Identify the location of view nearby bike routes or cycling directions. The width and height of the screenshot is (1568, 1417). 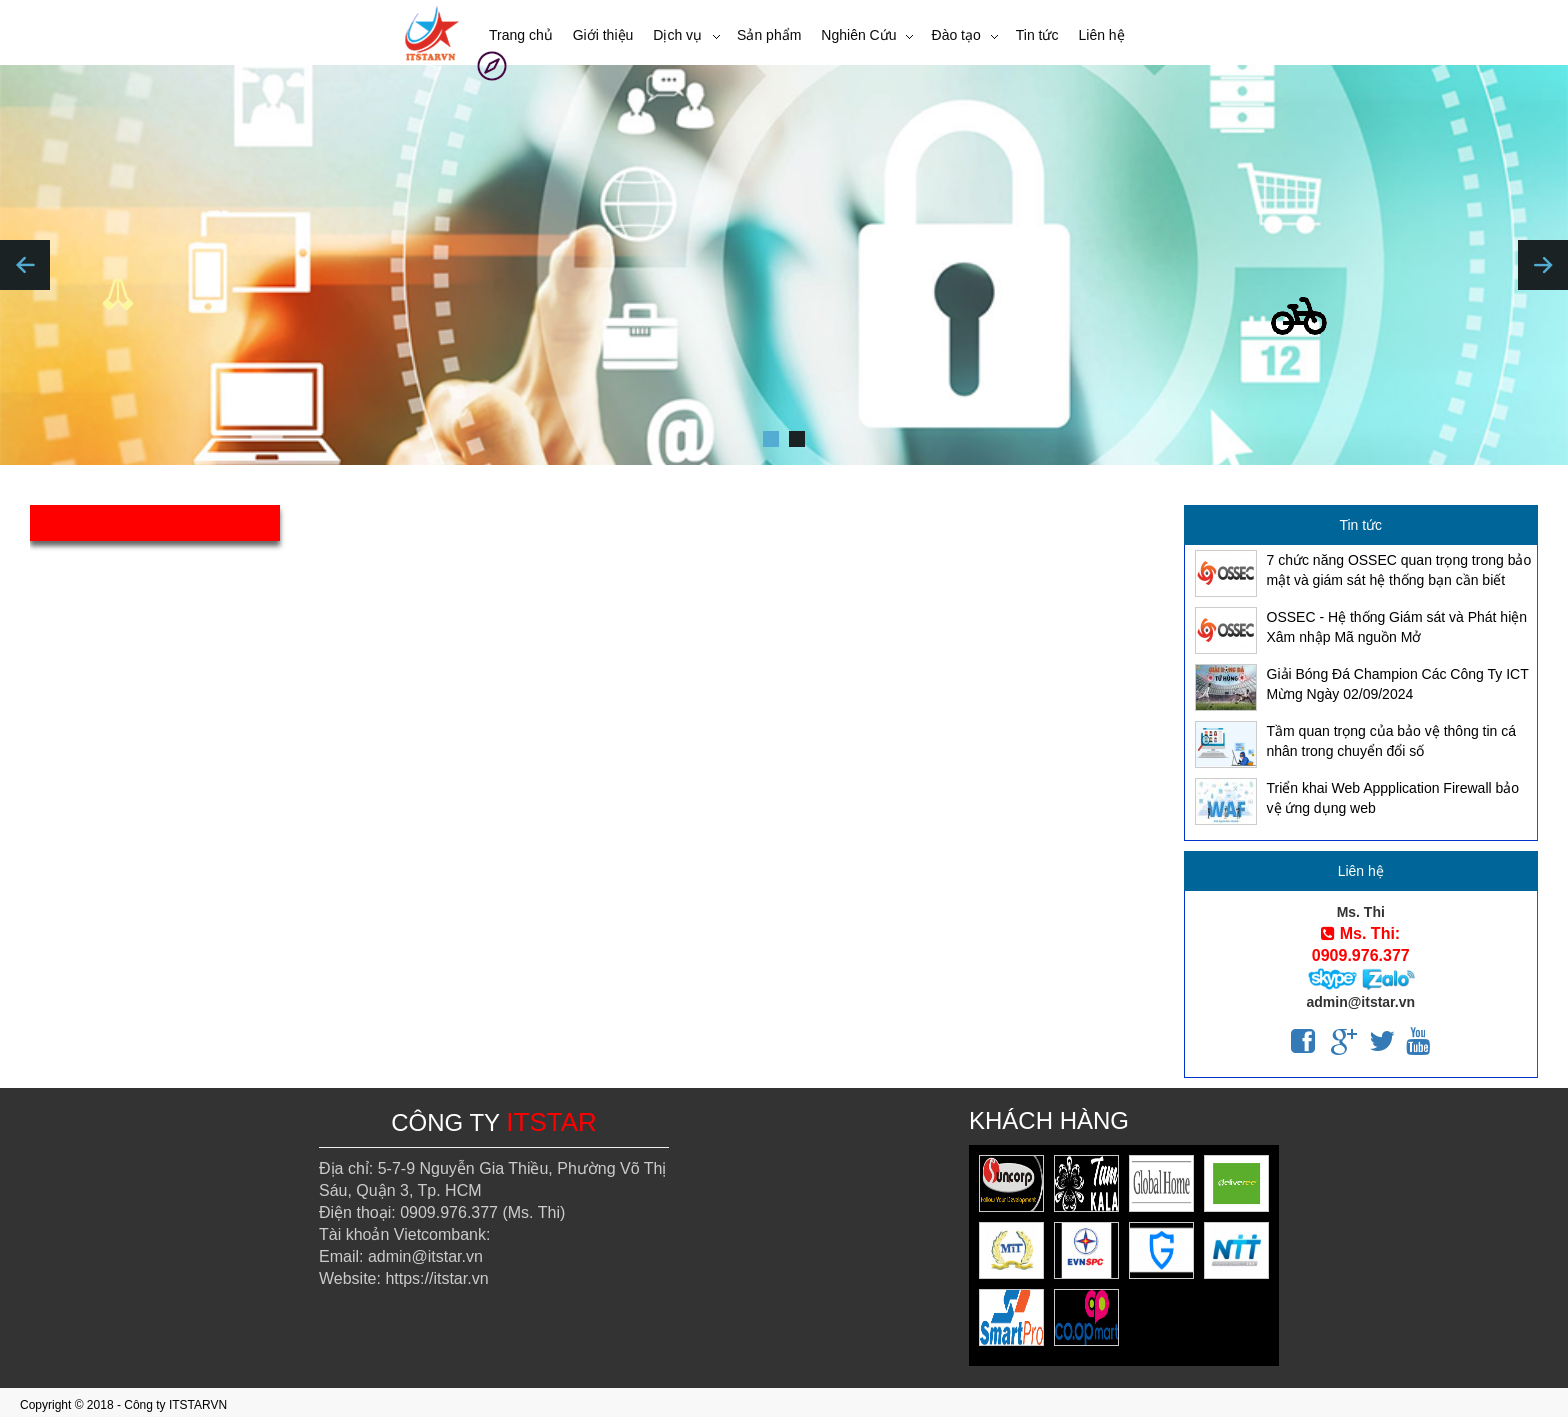
(1299, 316).